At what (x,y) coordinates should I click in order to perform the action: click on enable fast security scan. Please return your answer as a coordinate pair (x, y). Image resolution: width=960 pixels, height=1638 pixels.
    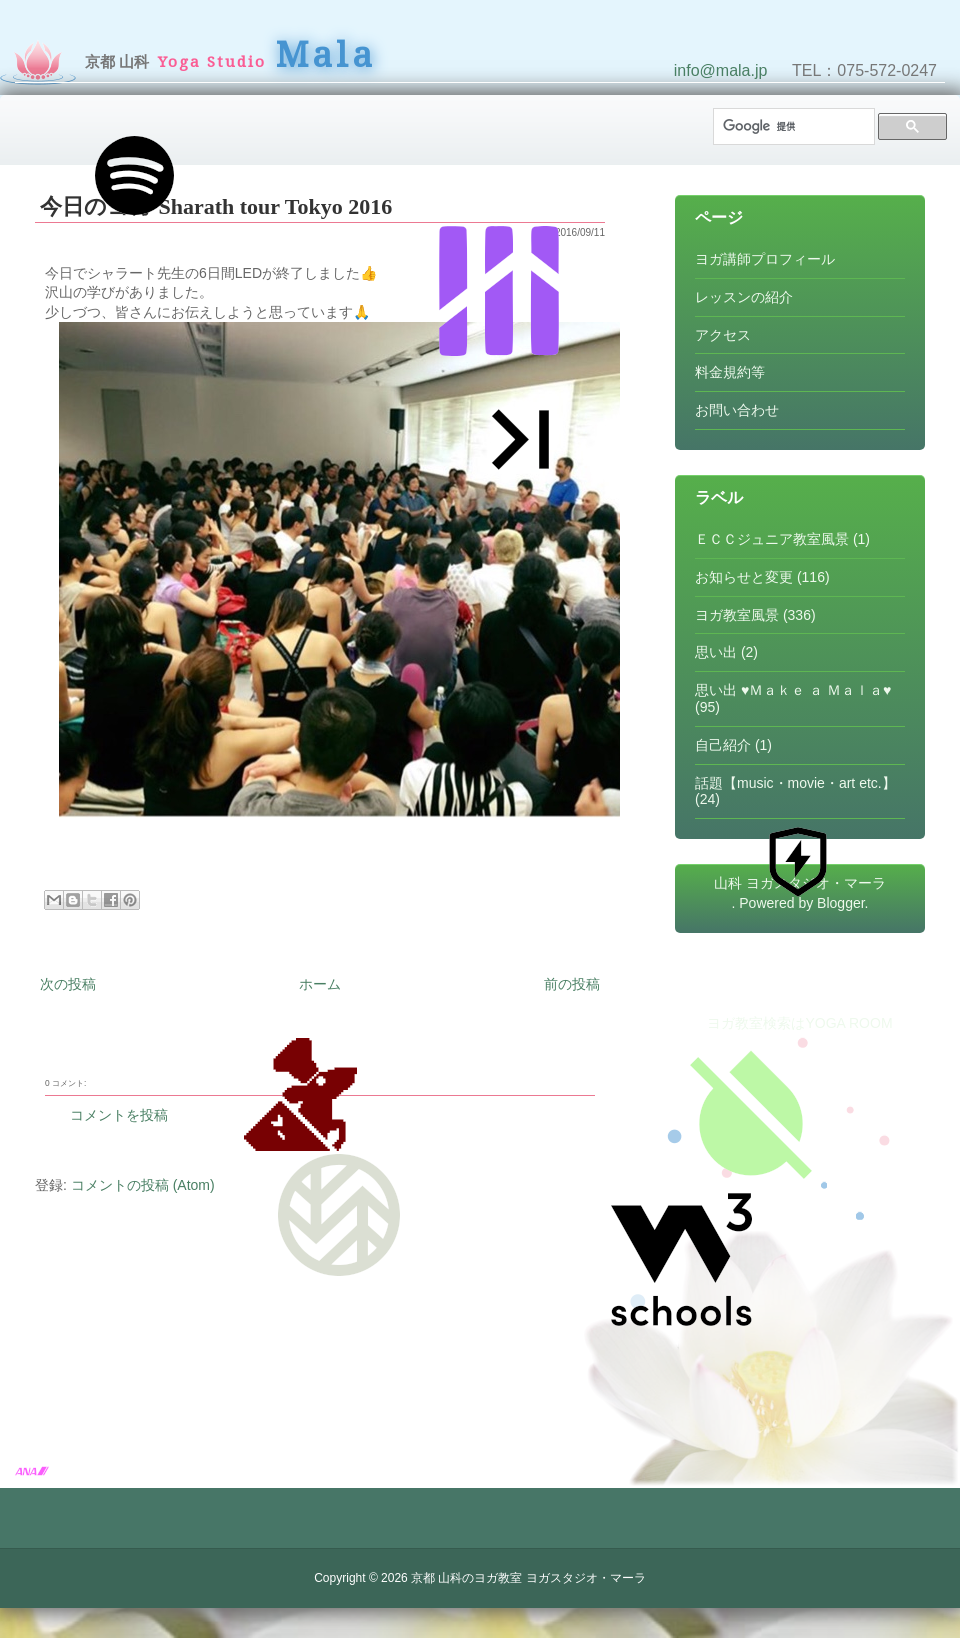
    Looking at the image, I should click on (798, 862).